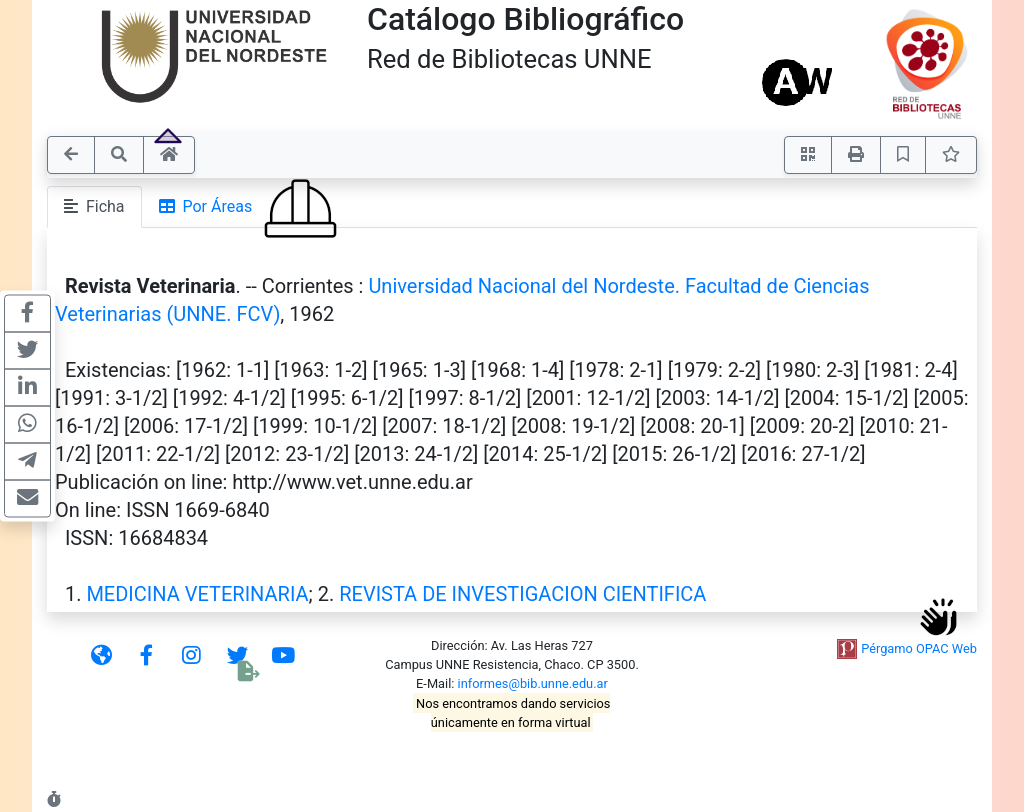 This screenshot has width=1024, height=812. Describe the element at coordinates (248, 671) in the screenshot. I see `export file or document` at that location.